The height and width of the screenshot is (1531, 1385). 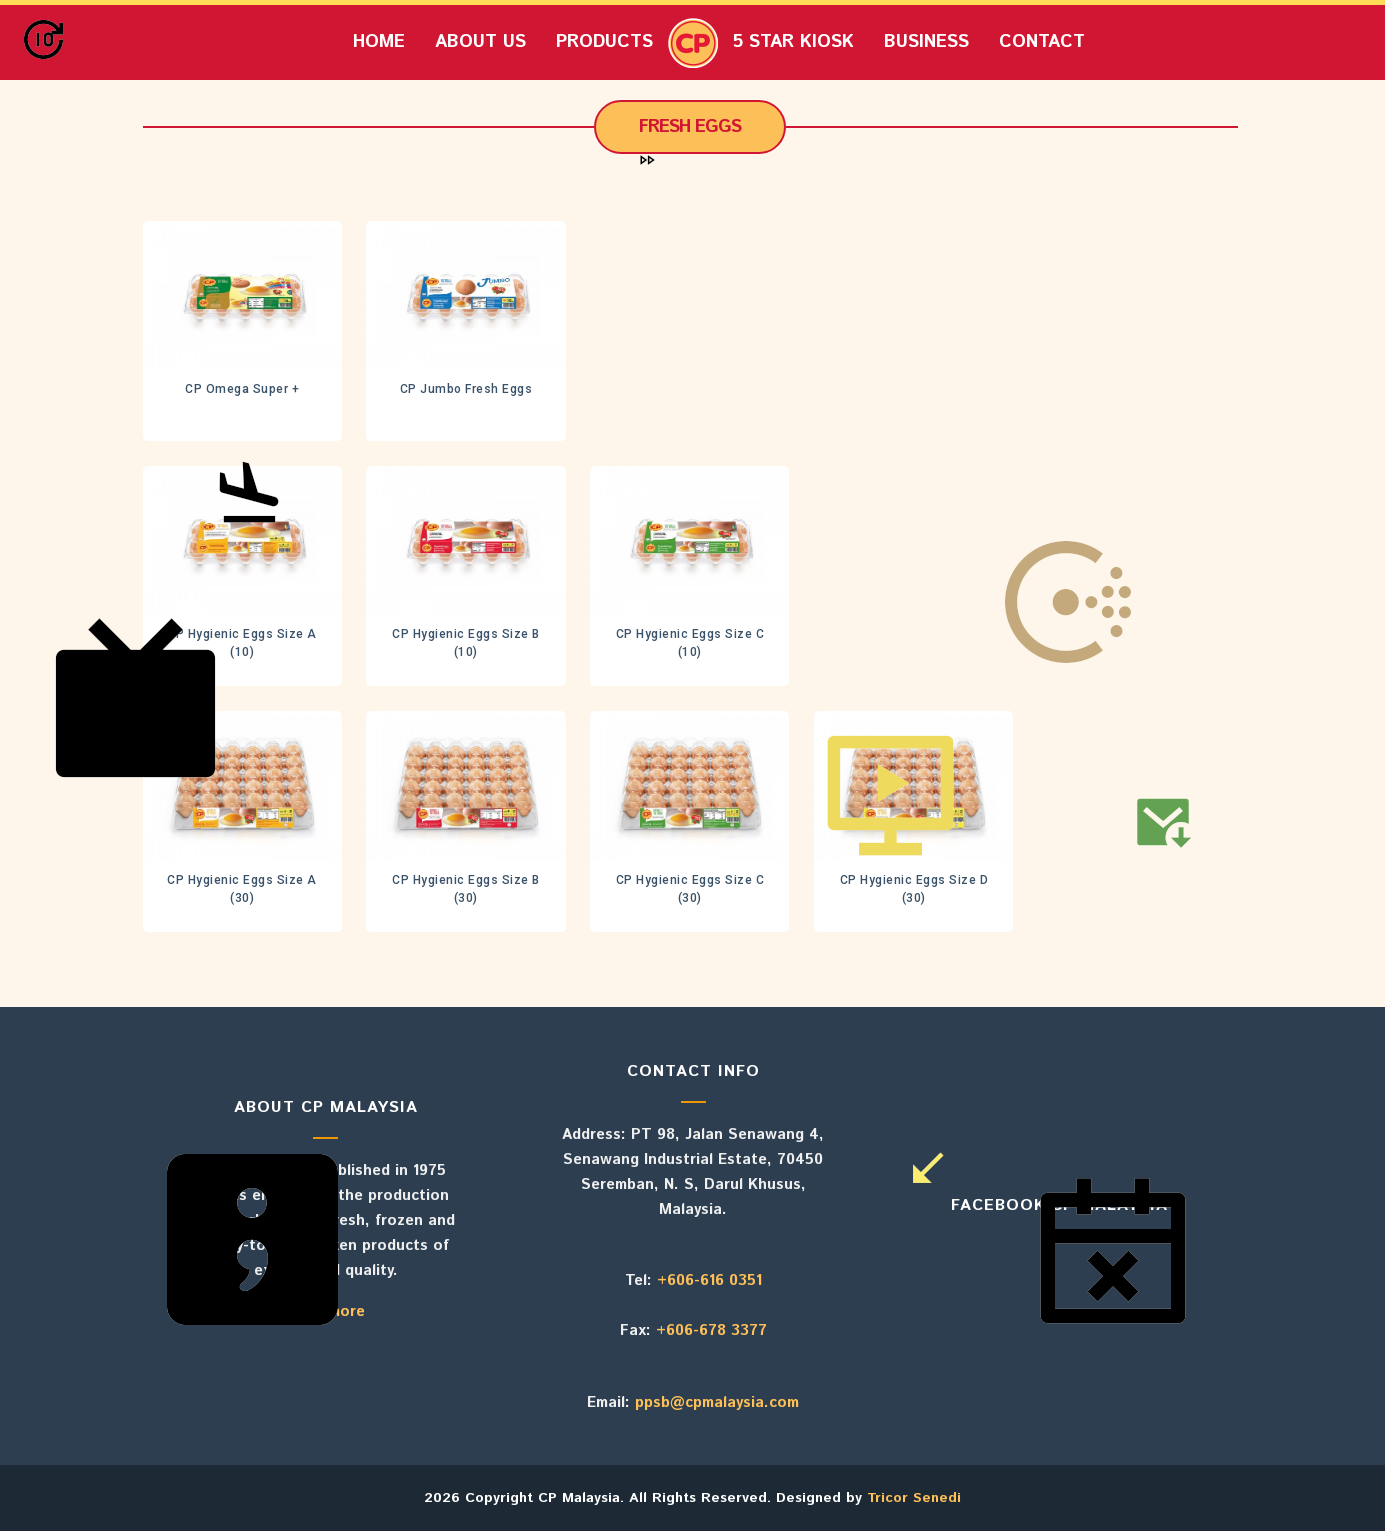 I want to click on download email or message attachment, so click(x=1163, y=822).